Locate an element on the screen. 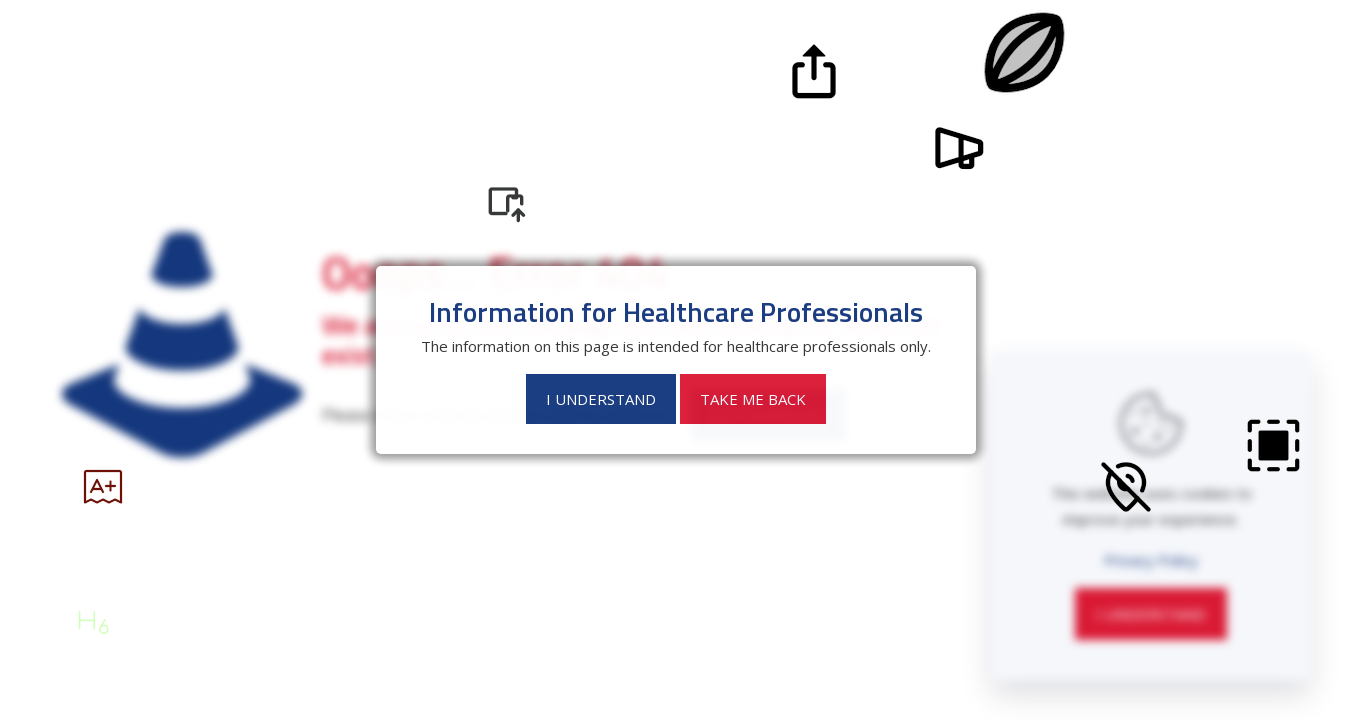 The width and height of the screenshot is (1351, 720). format text as heading level 6 is located at coordinates (92, 622).